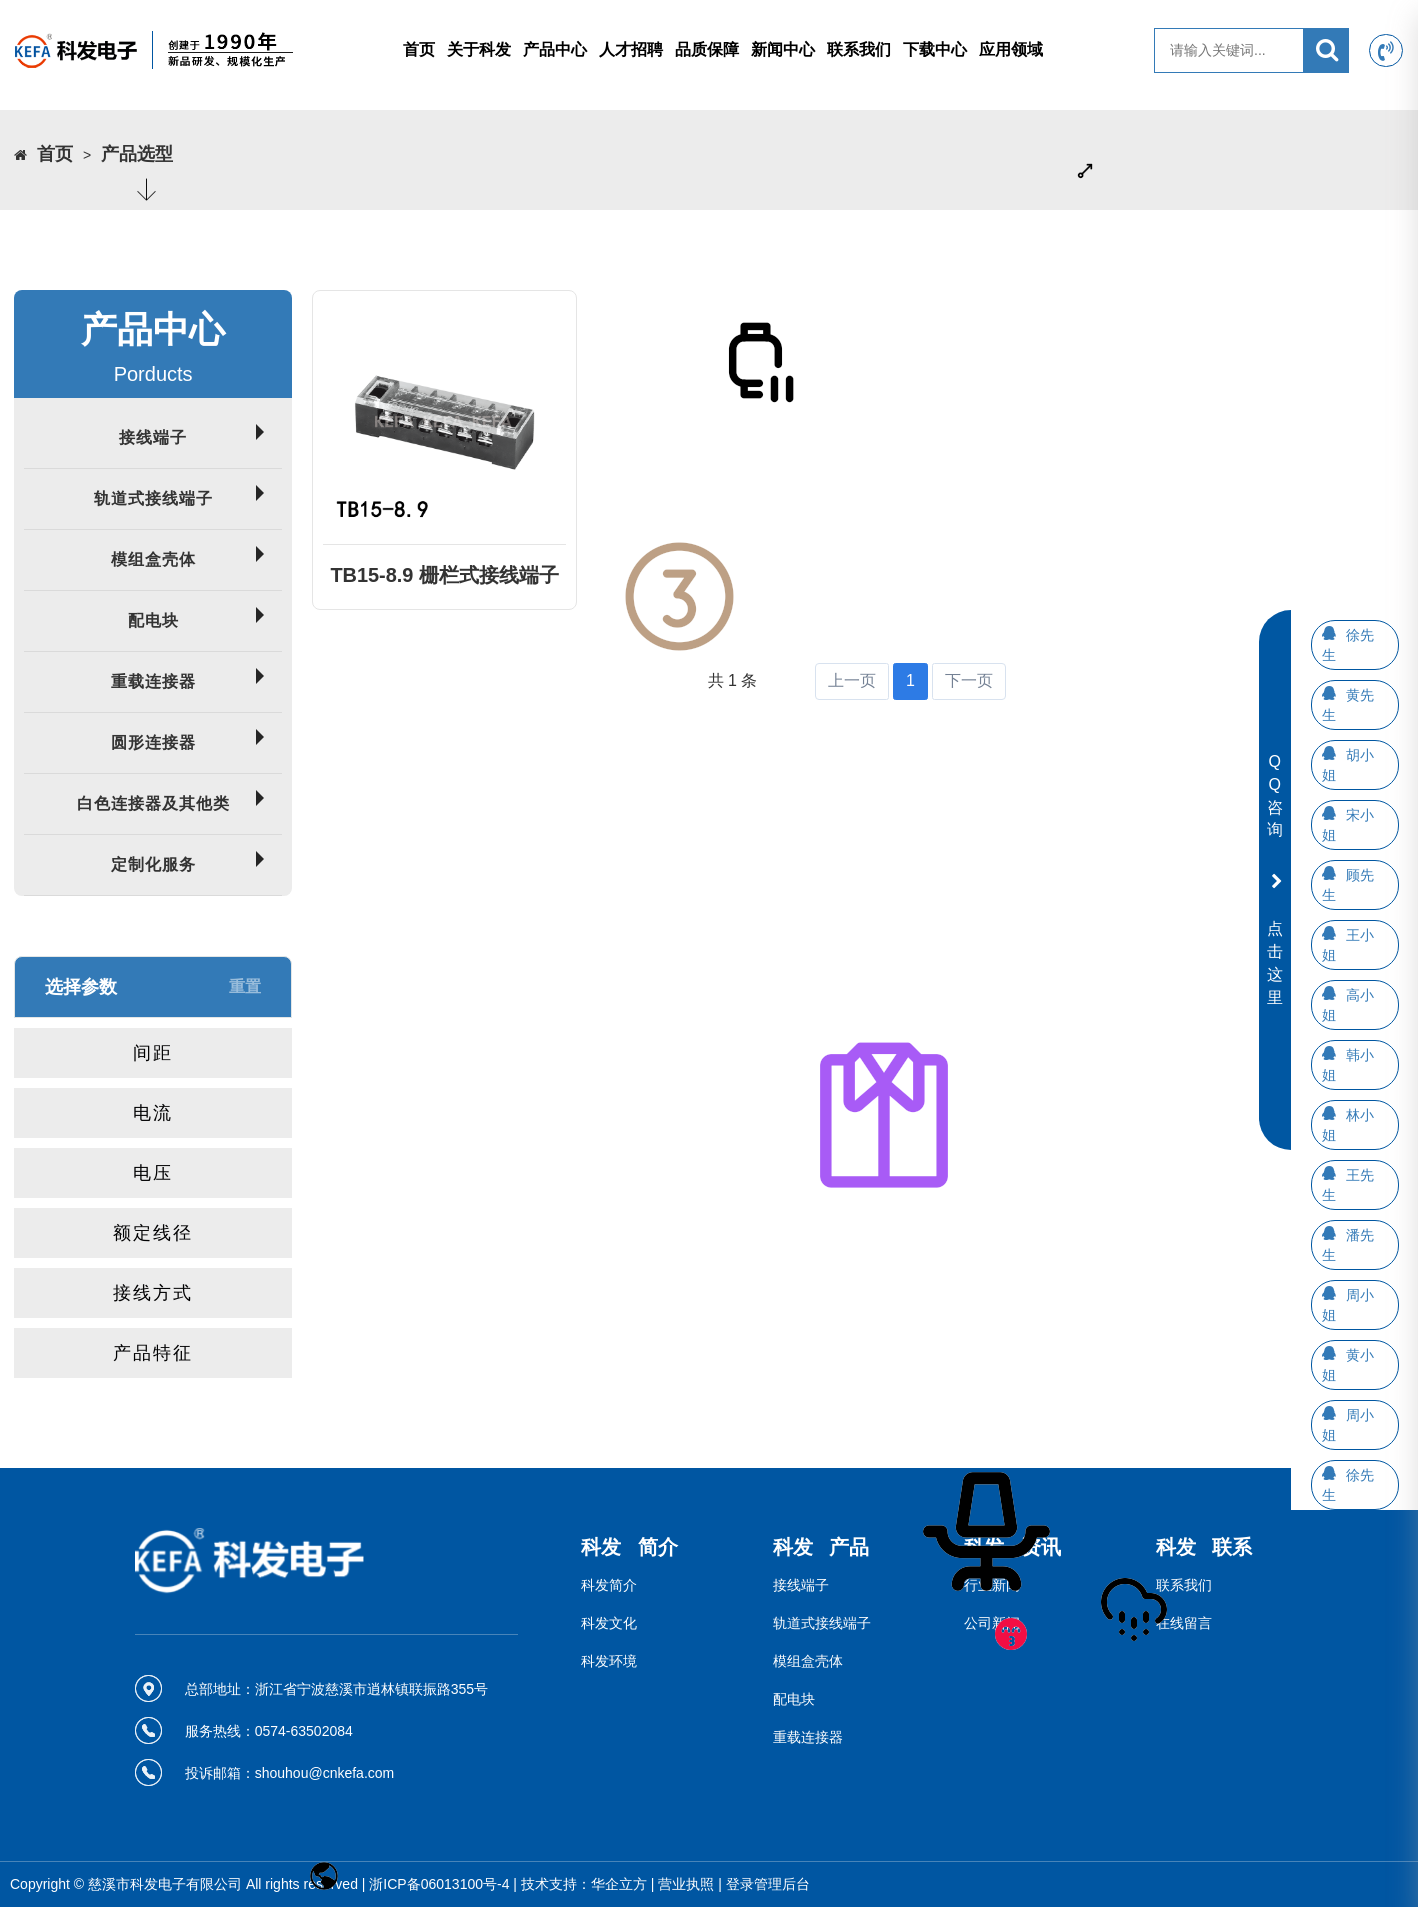 The height and width of the screenshot is (1907, 1418). Describe the element at coordinates (755, 360) in the screenshot. I see `pause activity tracking on smartwatch` at that location.